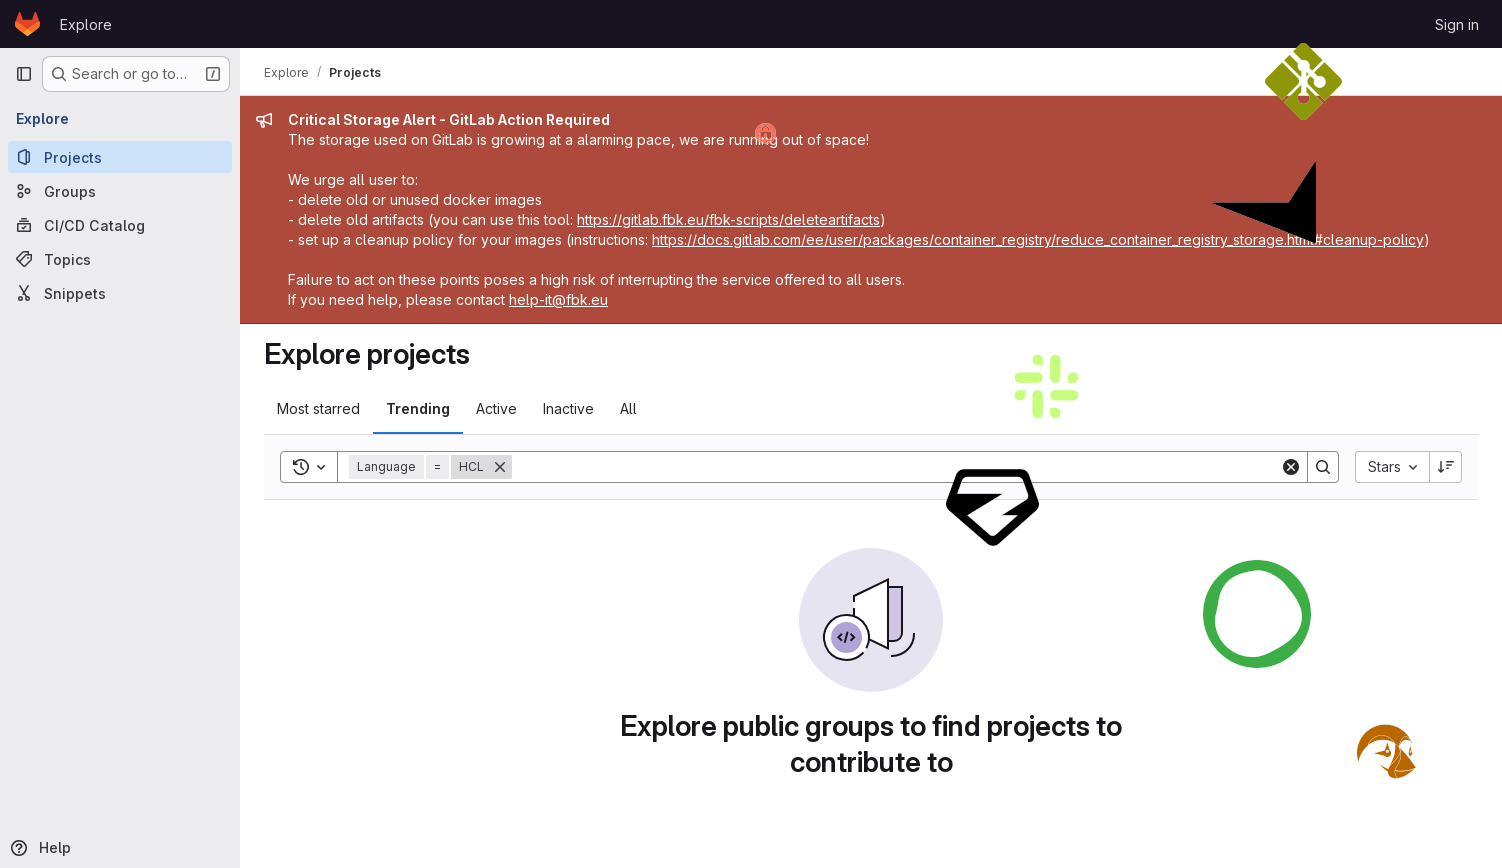 The height and width of the screenshot is (868, 1502). Describe the element at coordinates (992, 507) in the screenshot. I see `zod typescript validation library logo` at that location.